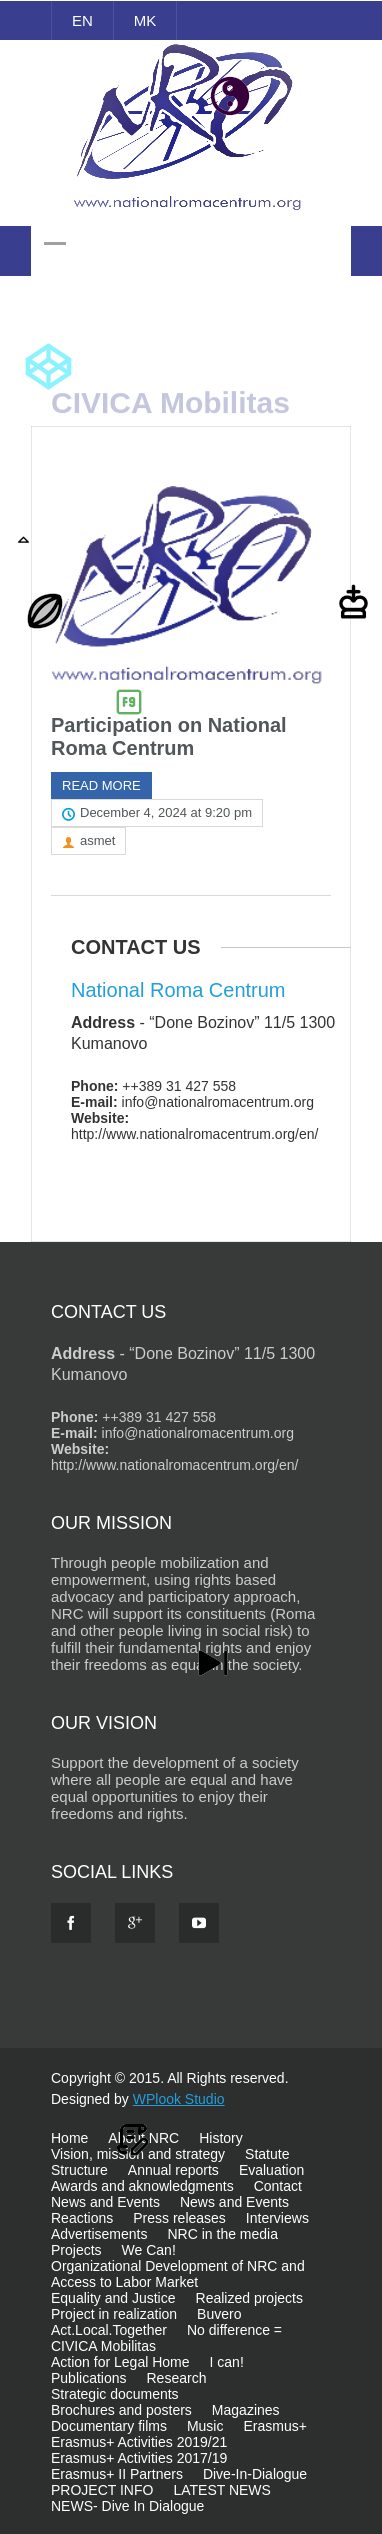  What do you see at coordinates (230, 96) in the screenshot?
I see `toggle balance or harmony mode` at bounding box center [230, 96].